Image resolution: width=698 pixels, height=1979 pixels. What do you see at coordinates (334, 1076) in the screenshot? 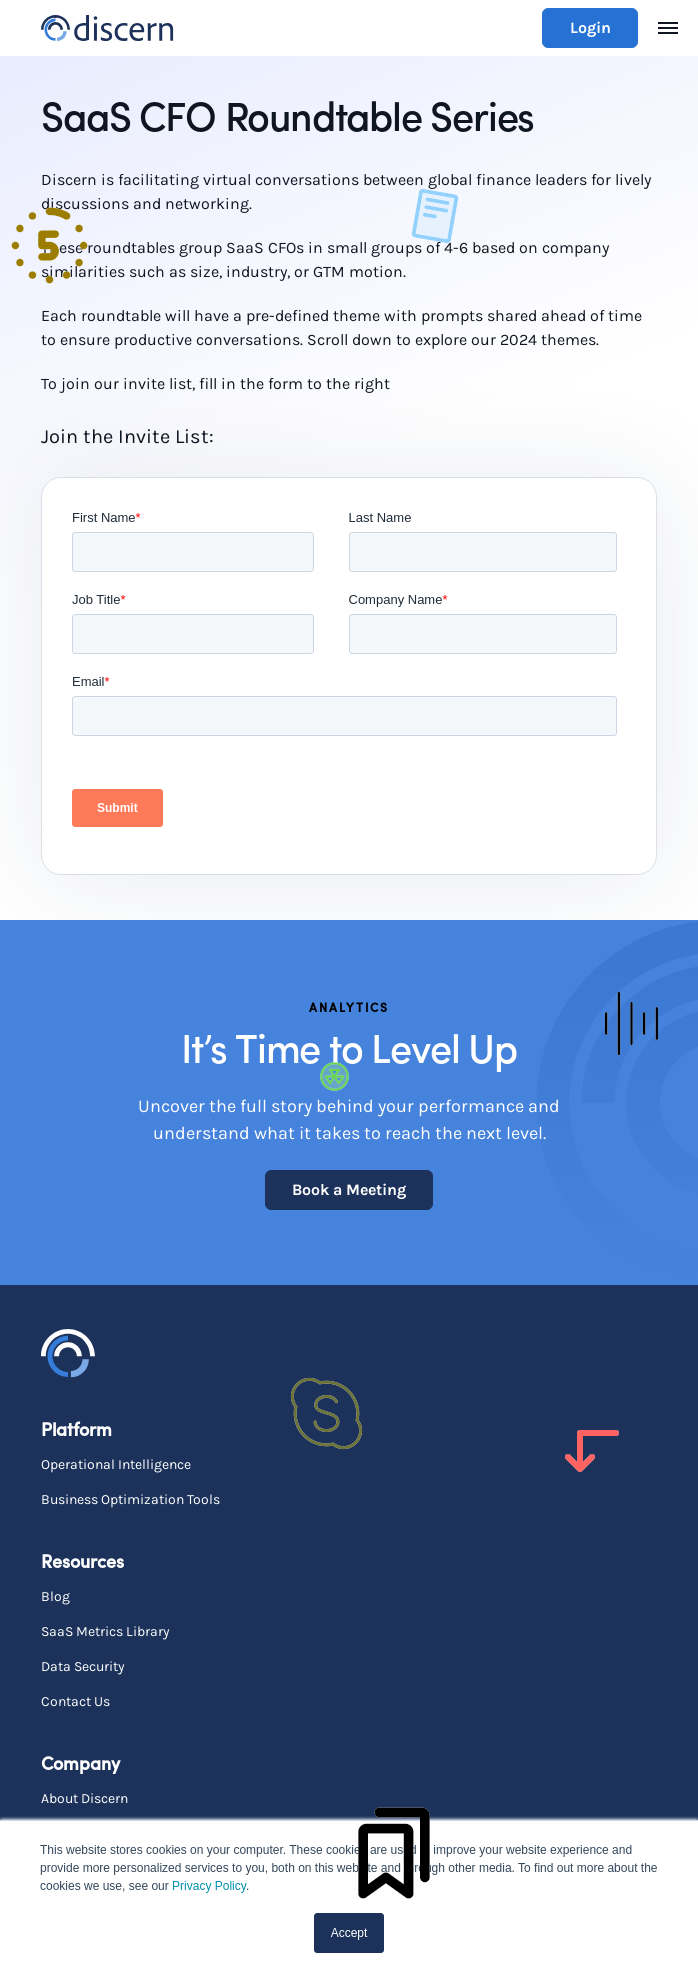
I see `fallout shelter location indicator` at bounding box center [334, 1076].